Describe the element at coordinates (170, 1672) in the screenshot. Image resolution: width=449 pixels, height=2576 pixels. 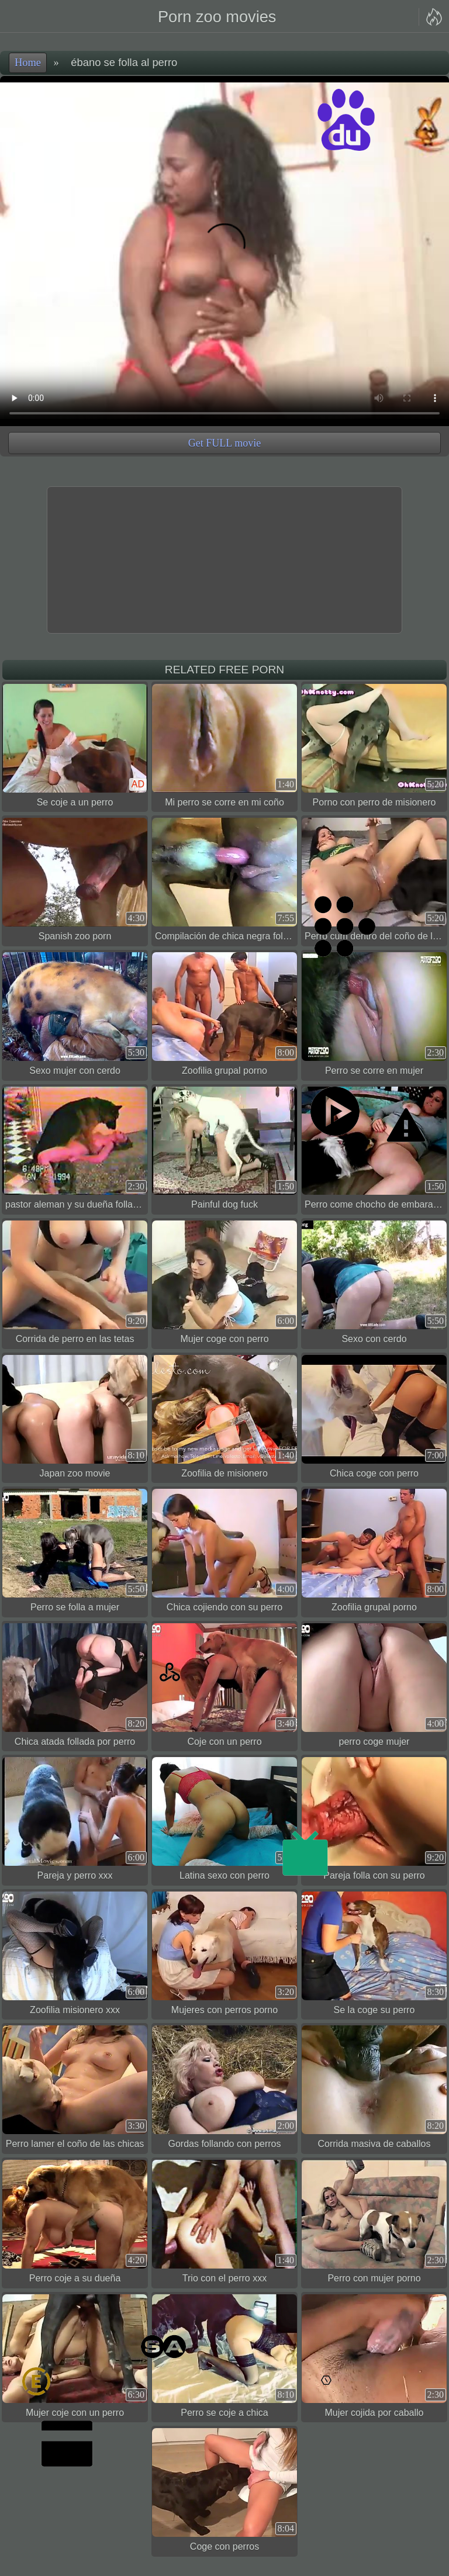
I see `access Google Dataproc cloud service` at that location.